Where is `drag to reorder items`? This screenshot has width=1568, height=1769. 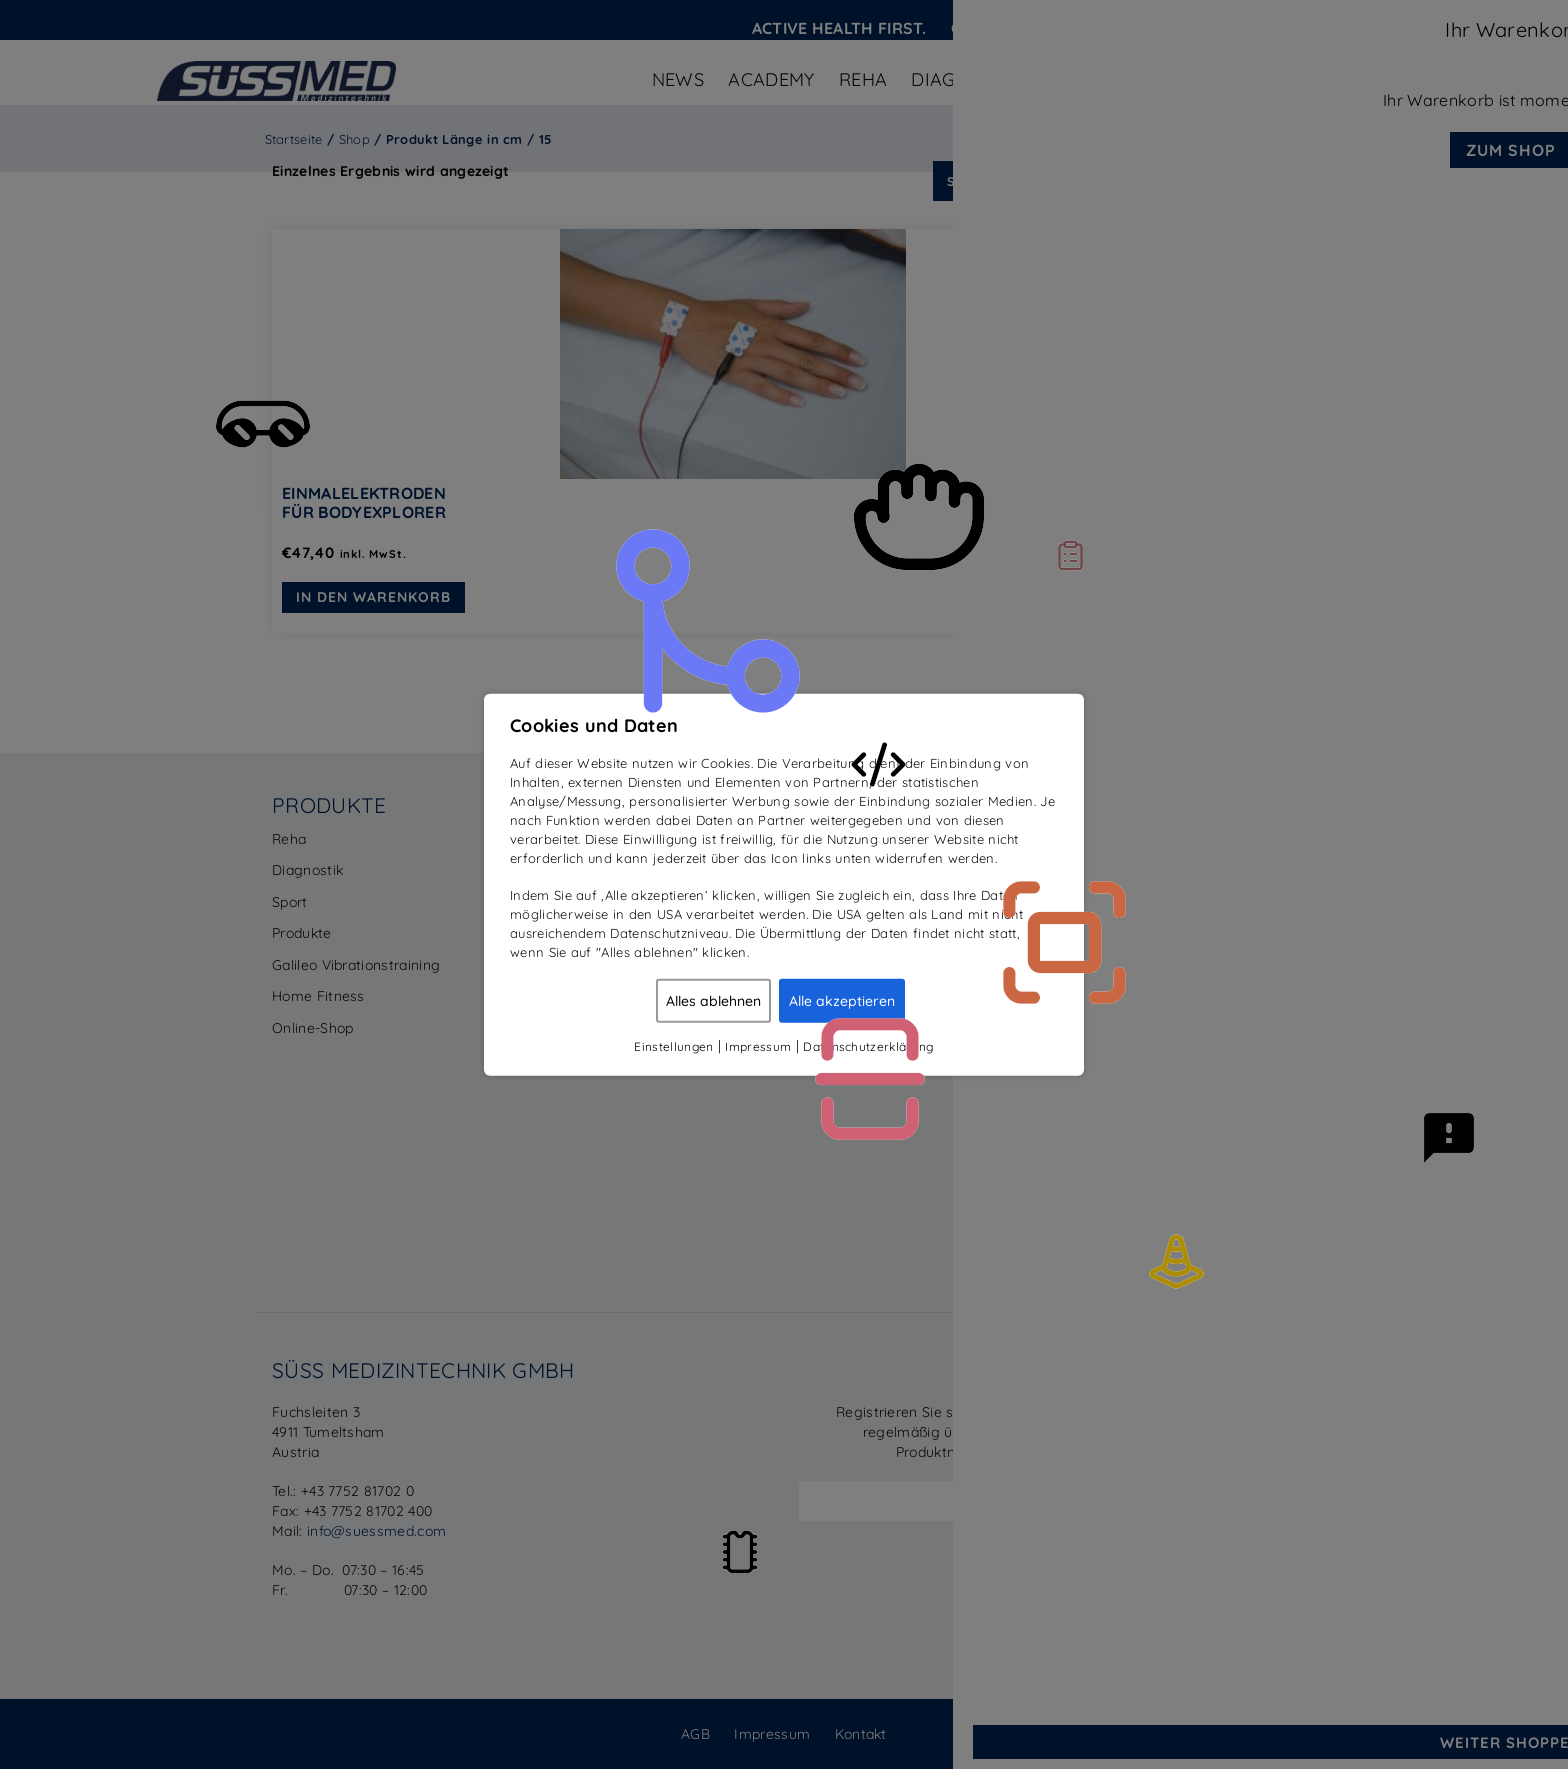 drag to reorder items is located at coordinates (919, 505).